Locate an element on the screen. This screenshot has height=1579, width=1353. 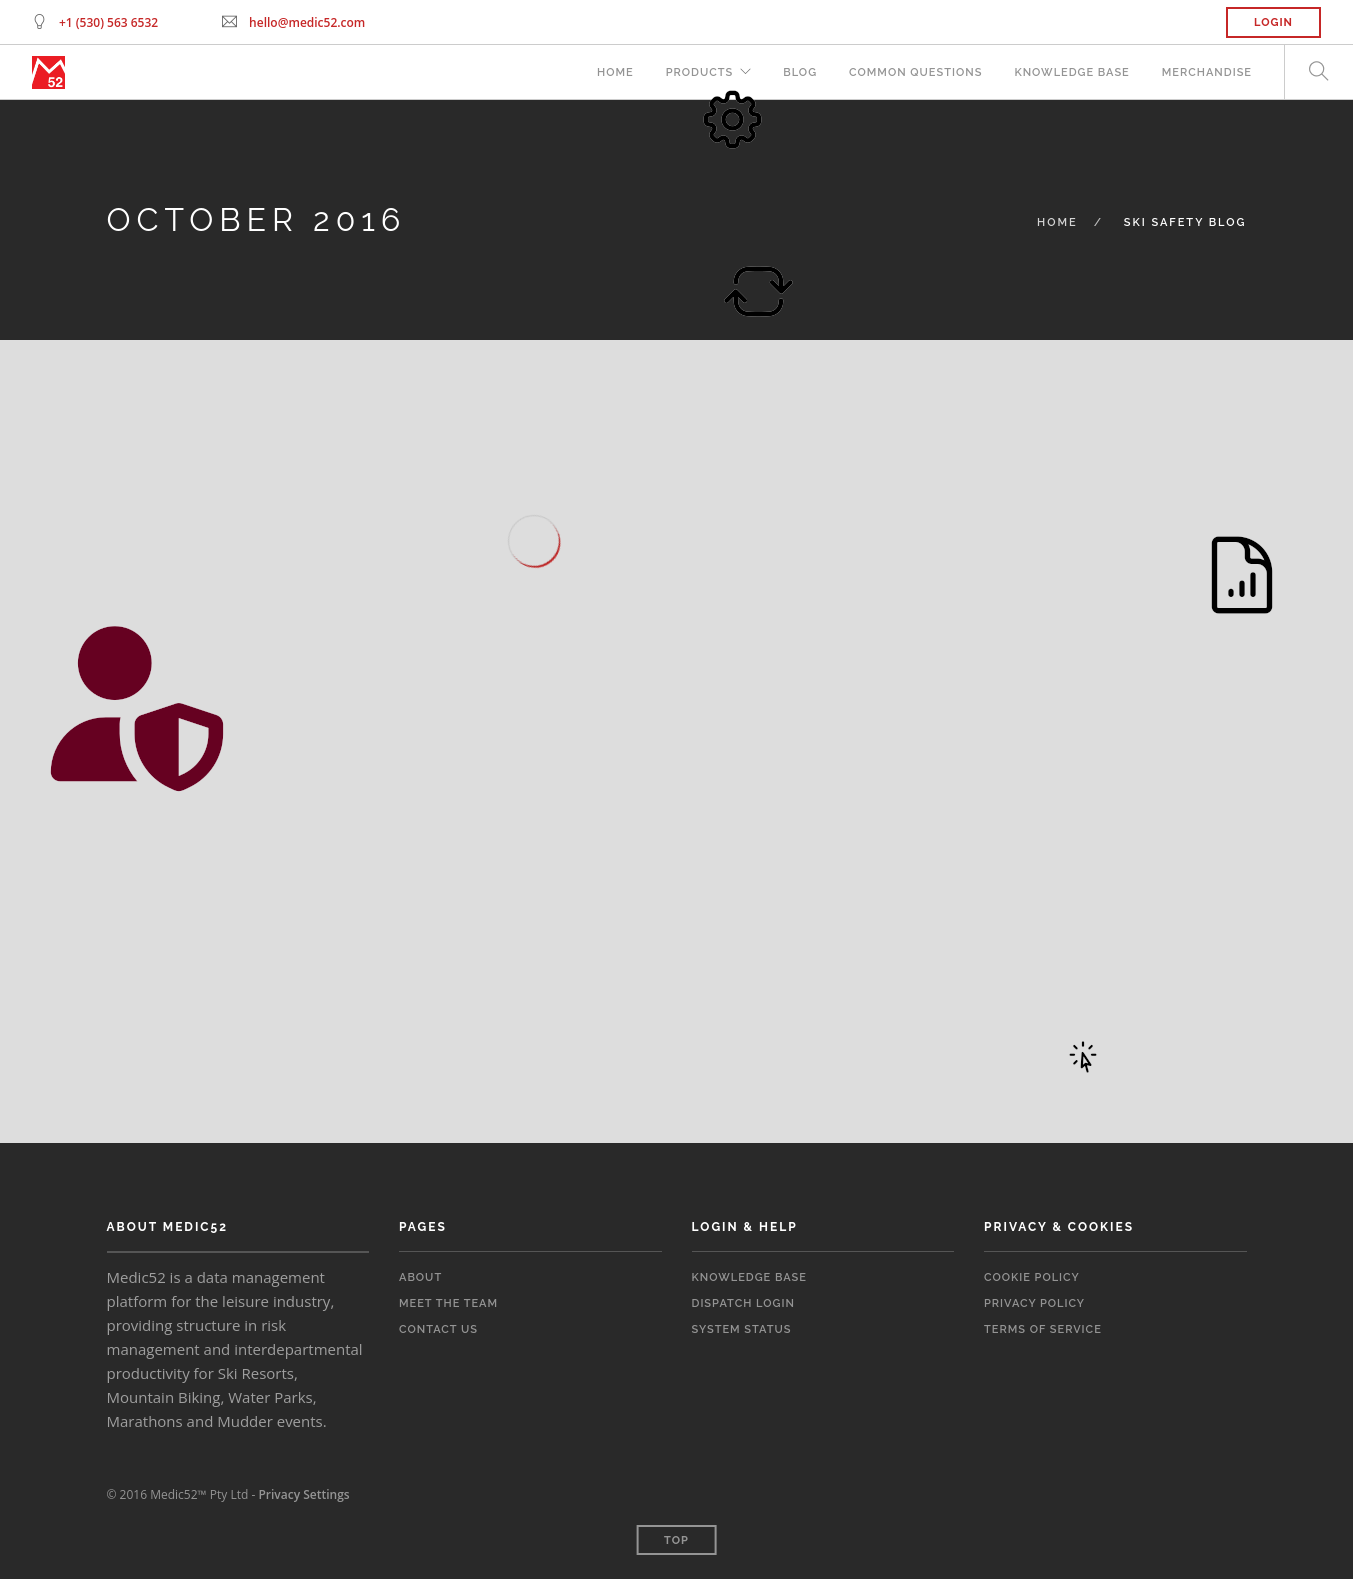
access user privacy and security settings is located at coordinates (134, 702).